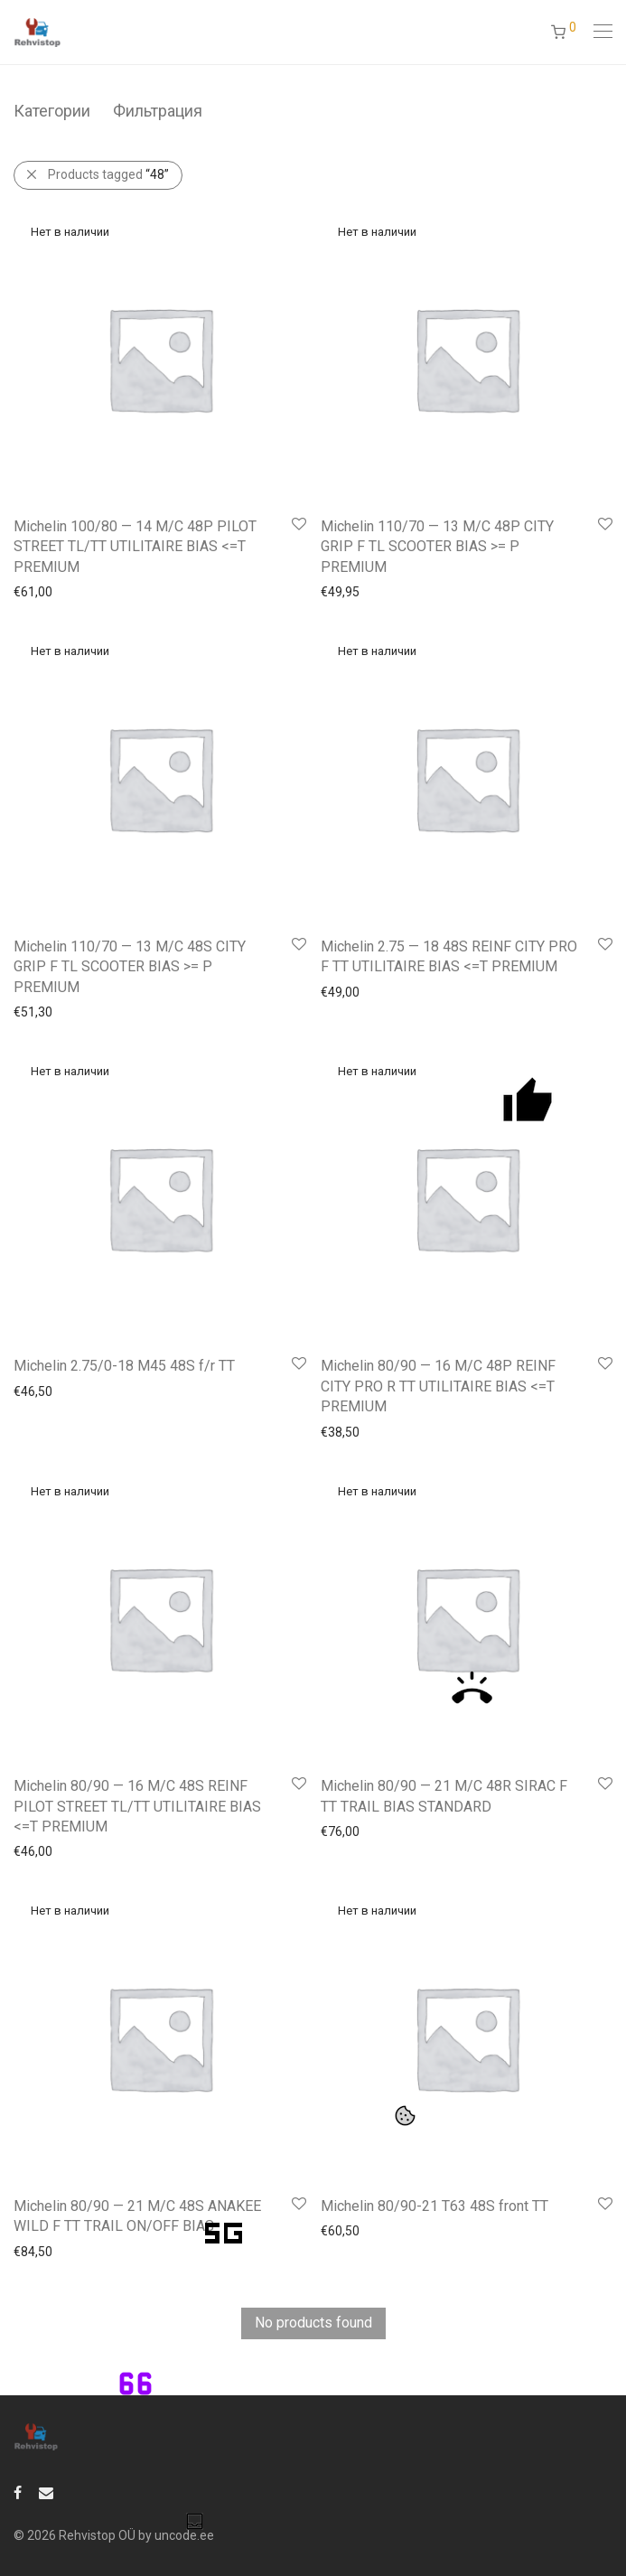 This screenshot has width=626, height=2576. What do you see at coordinates (194, 2521) in the screenshot?
I see `access your inbox` at bounding box center [194, 2521].